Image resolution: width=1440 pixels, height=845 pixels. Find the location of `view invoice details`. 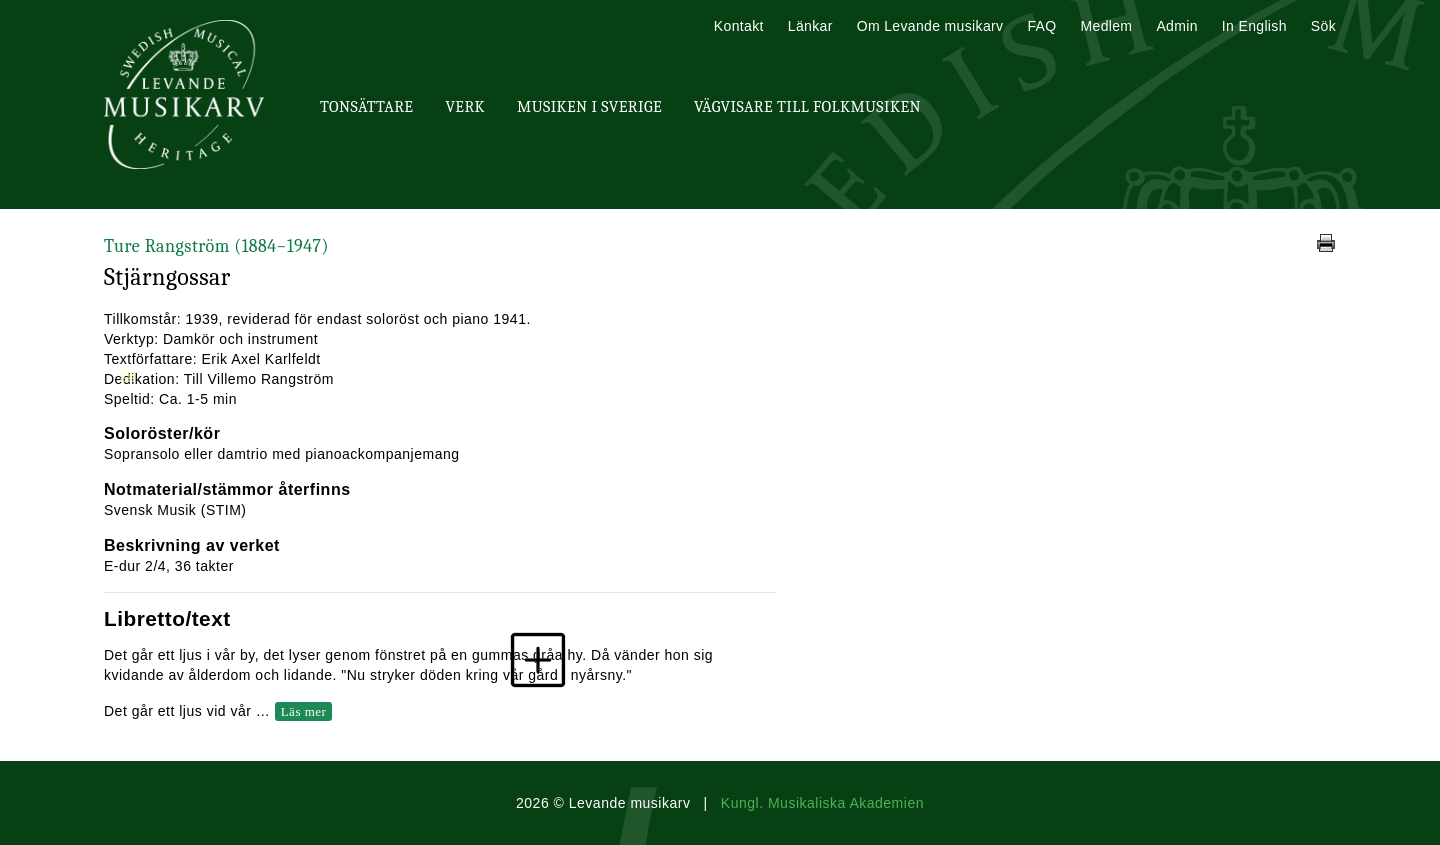

view invoice details is located at coordinates (127, 376).